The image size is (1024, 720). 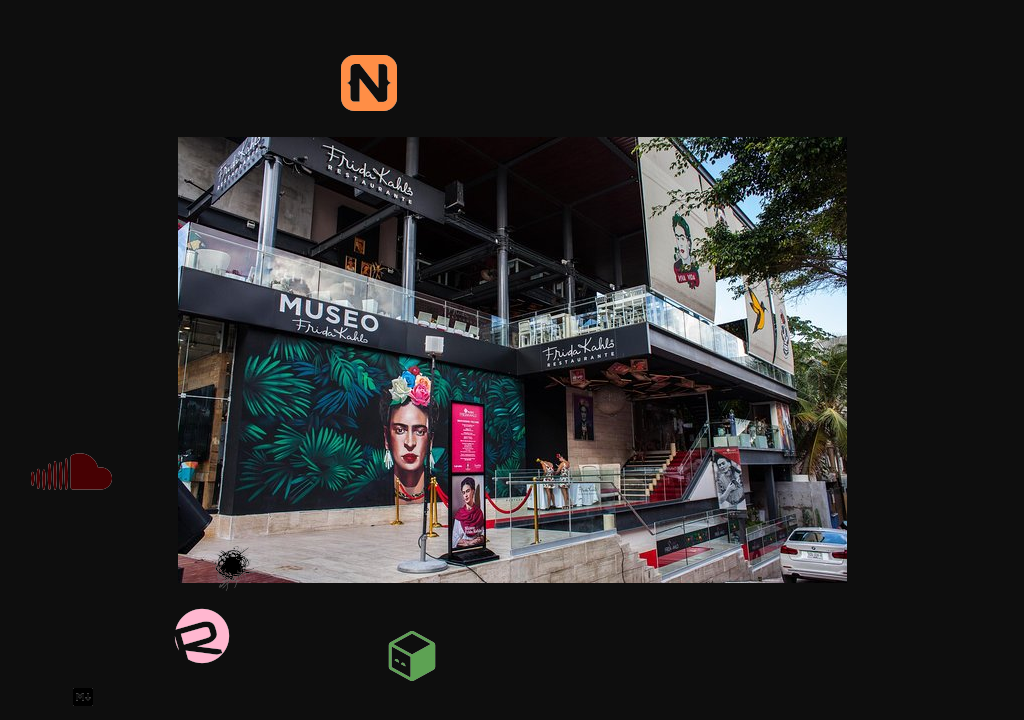 I want to click on visit habr technology blog platform, so click(x=235, y=568).